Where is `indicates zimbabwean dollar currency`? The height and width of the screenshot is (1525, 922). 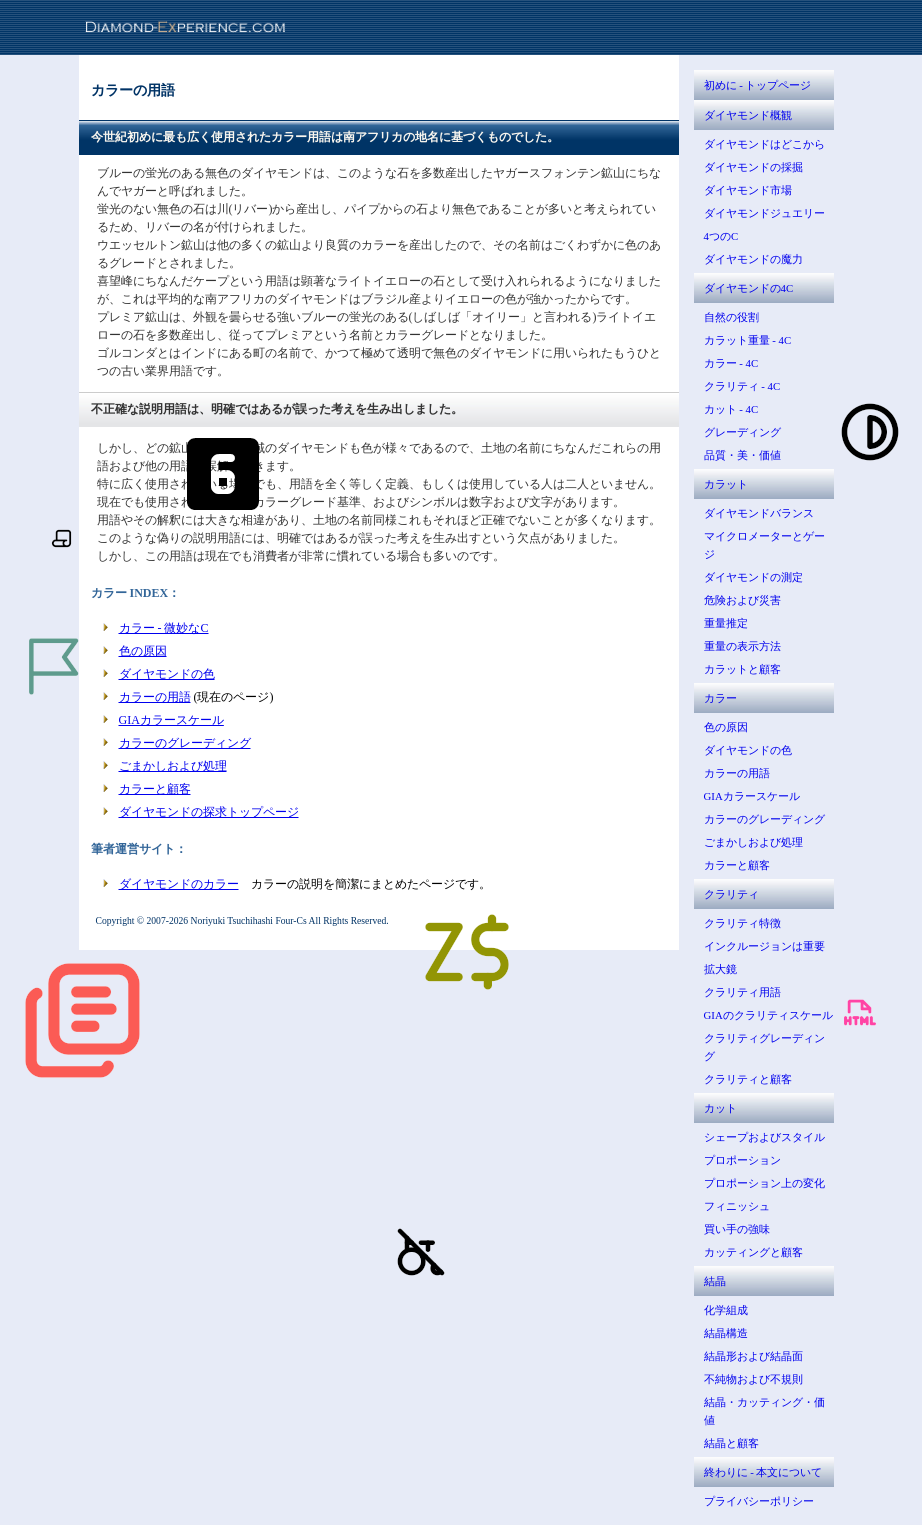
indicates zimbabwean dollar currency is located at coordinates (467, 952).